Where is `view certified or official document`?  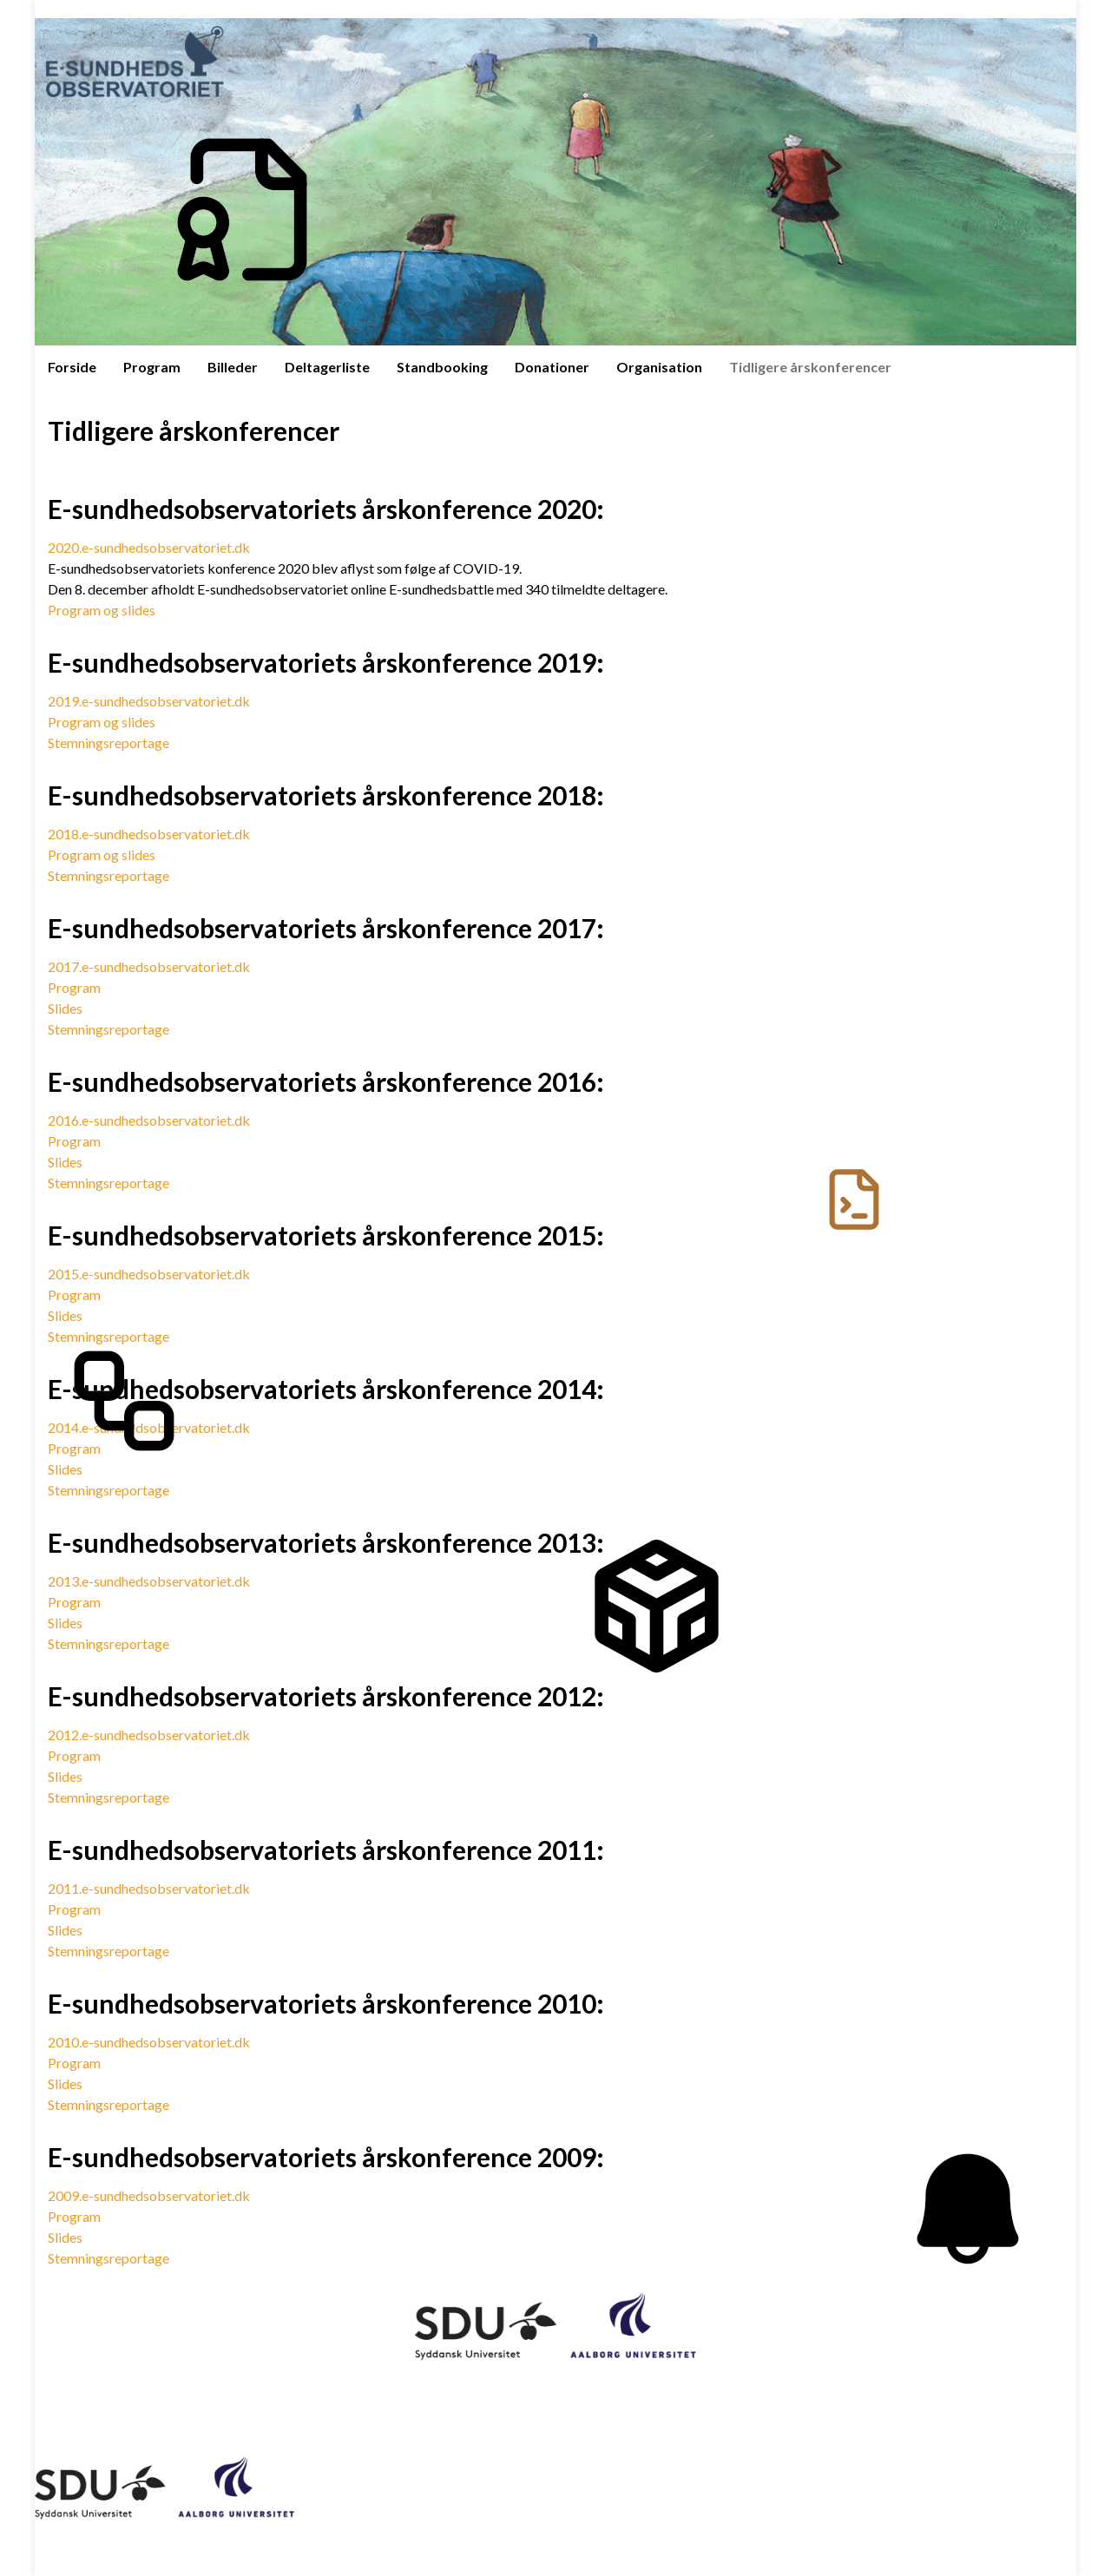 view certified or official document is located at coordinates (248, 209).